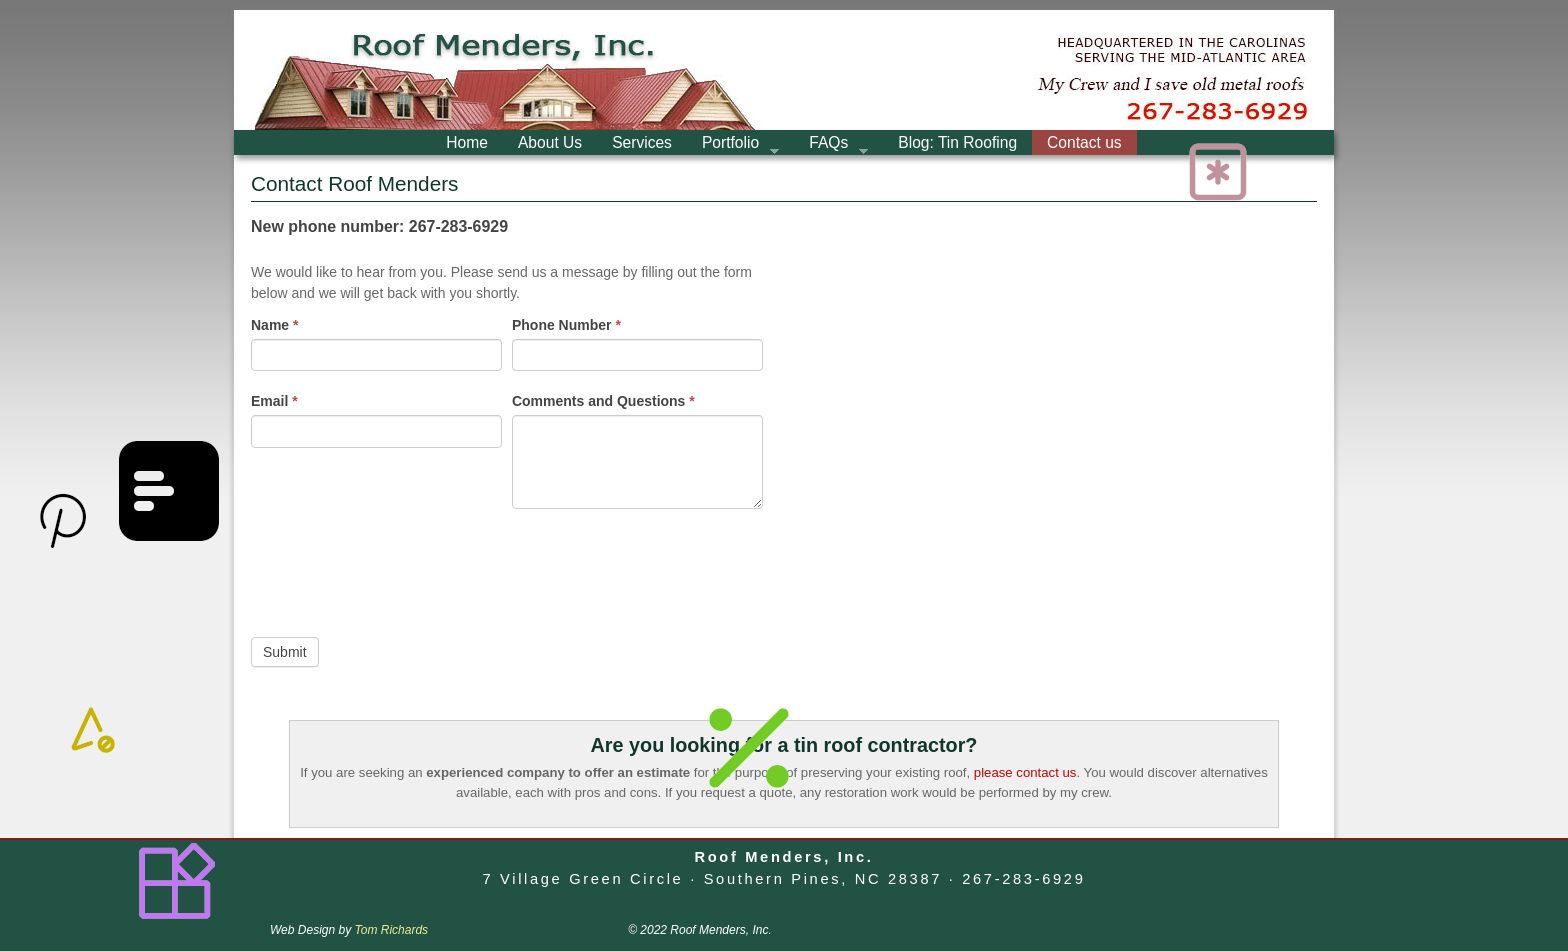  I want to click on browse and install extensions, so click(177, 880).